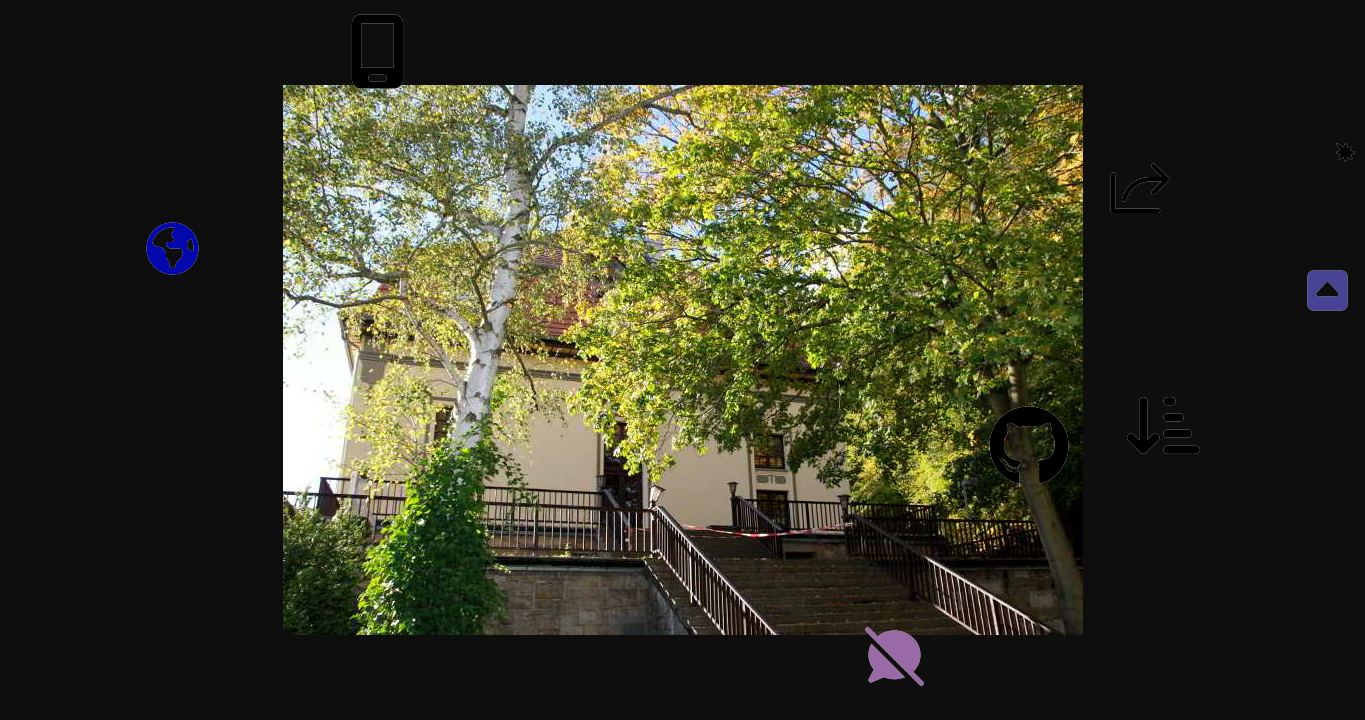  What do you see at coordinates (1029, 446) in the screenshot?
I see `link to GitHub repository` at bounding box center [1029, 446].